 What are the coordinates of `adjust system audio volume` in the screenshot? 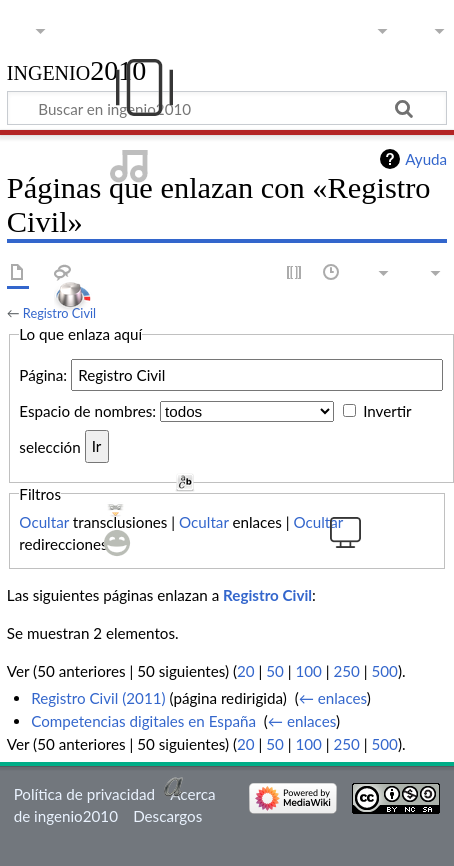 It's located at (73, 295).